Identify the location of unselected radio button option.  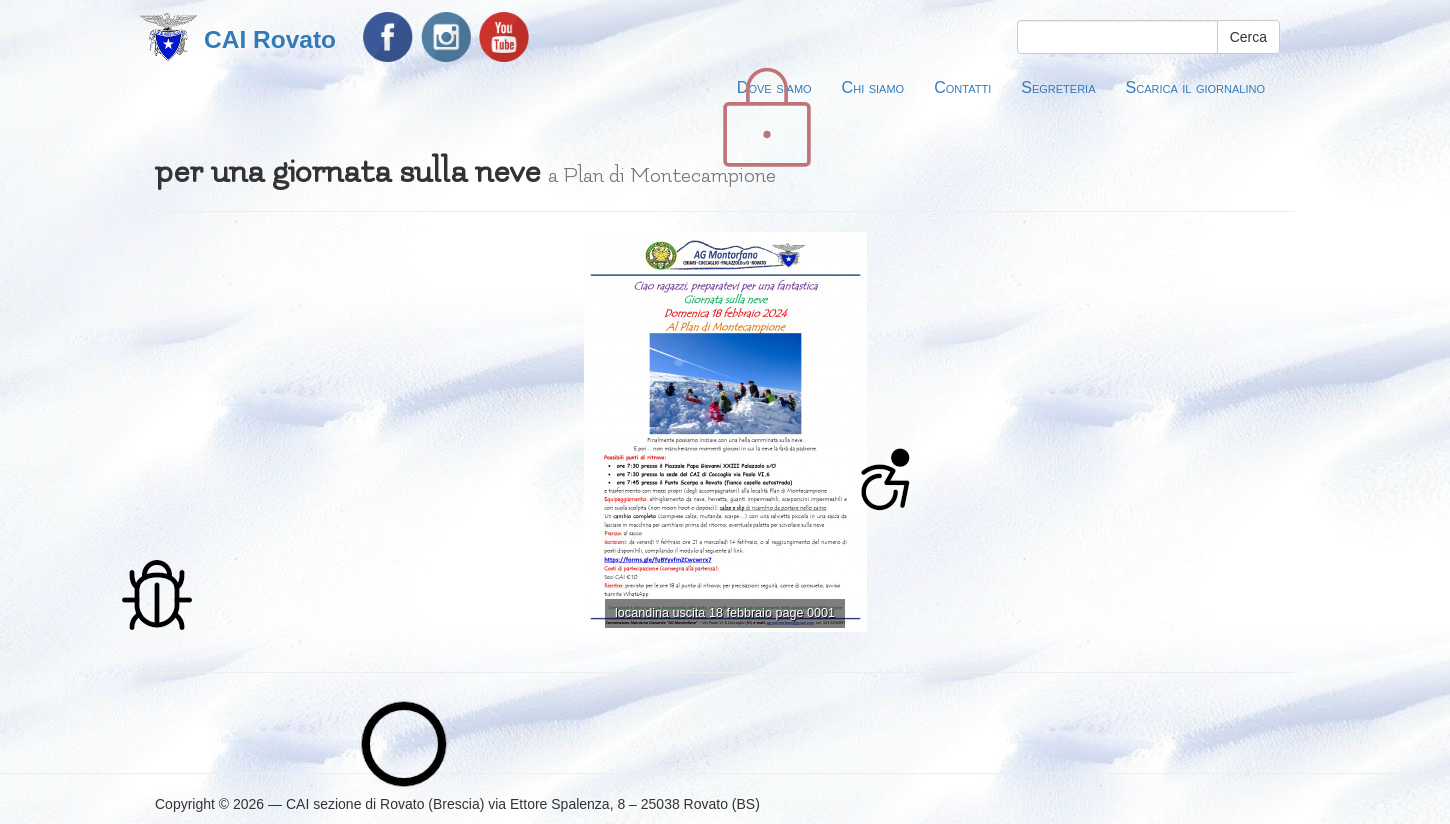
(404, 744).